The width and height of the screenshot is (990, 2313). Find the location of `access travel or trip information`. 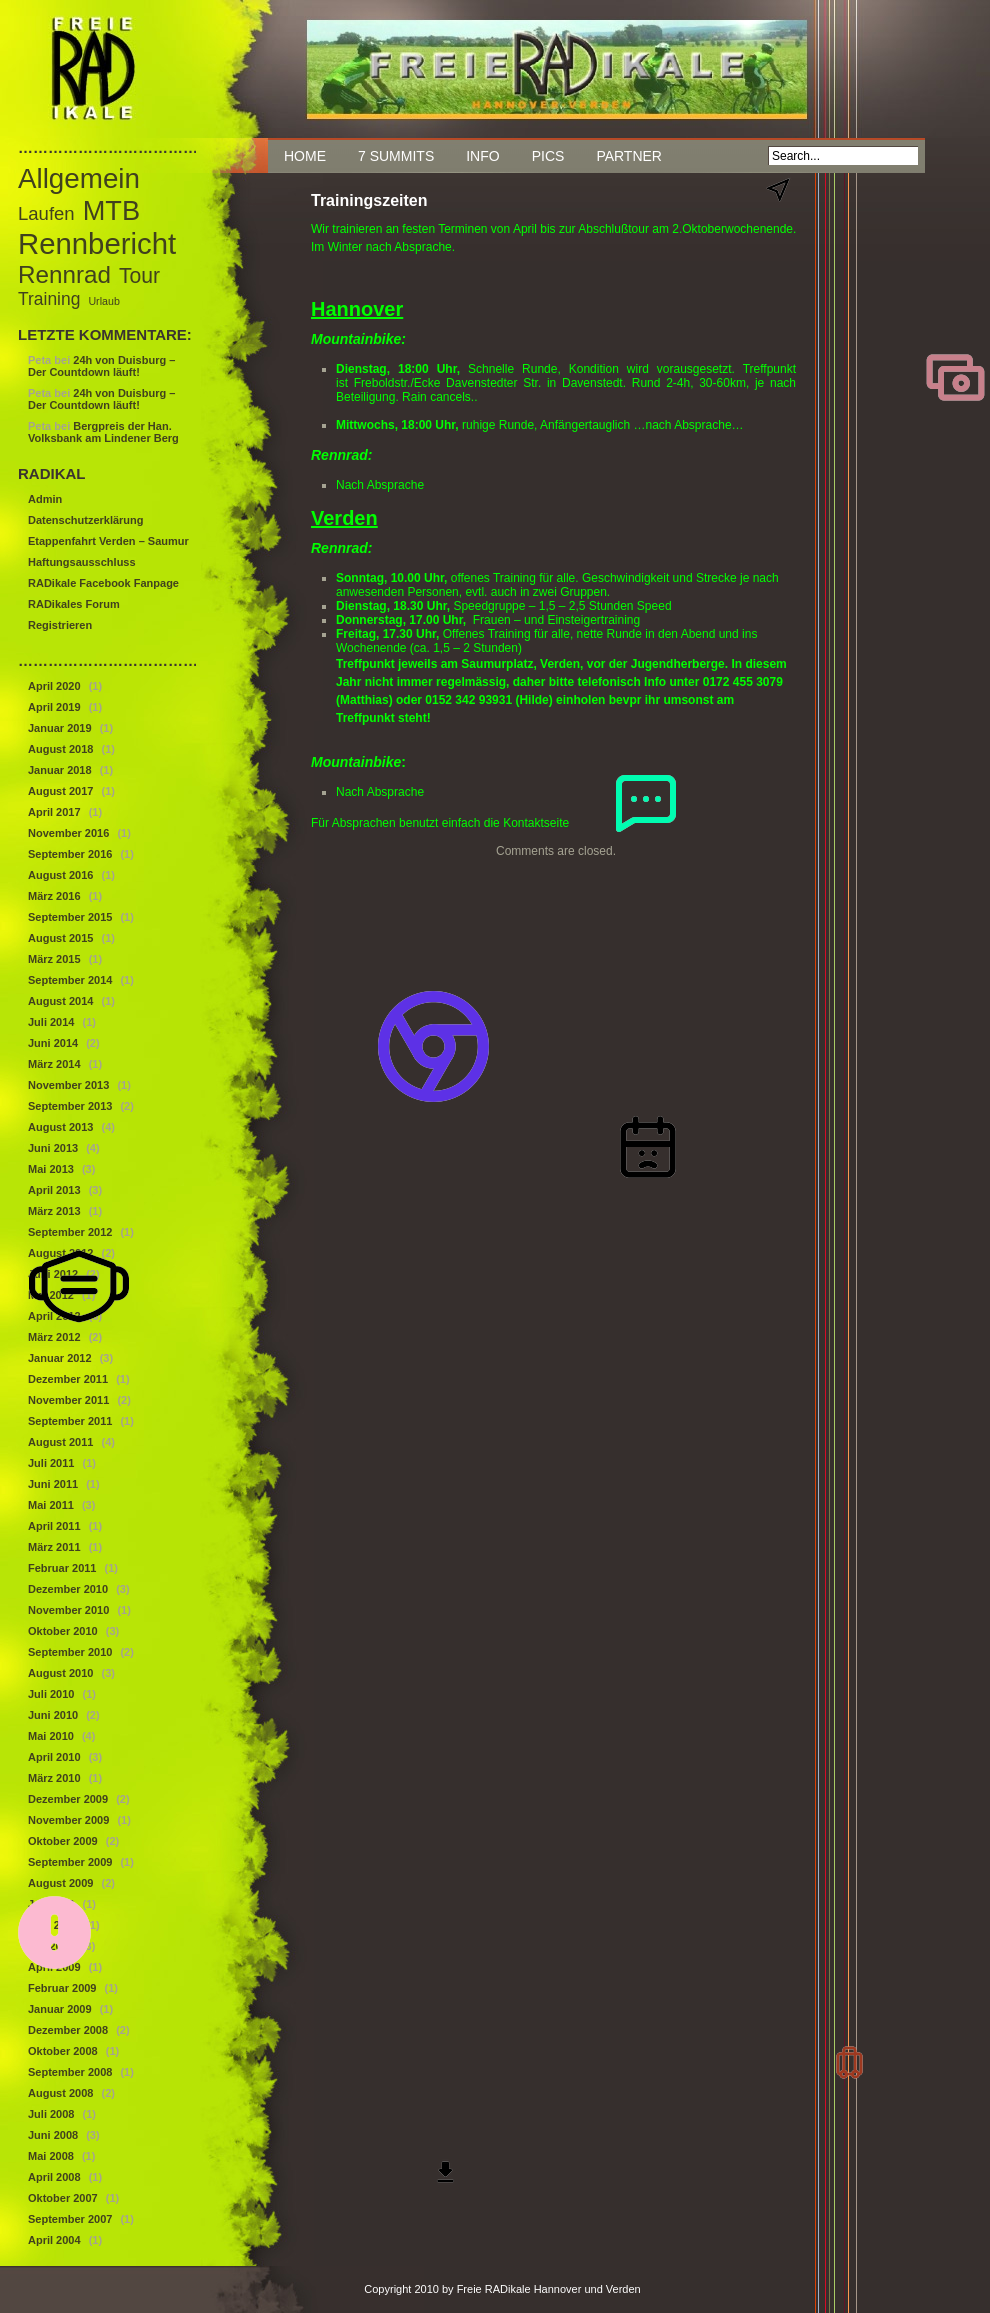

access travel or trip information is located at coordinates (849, 2062).